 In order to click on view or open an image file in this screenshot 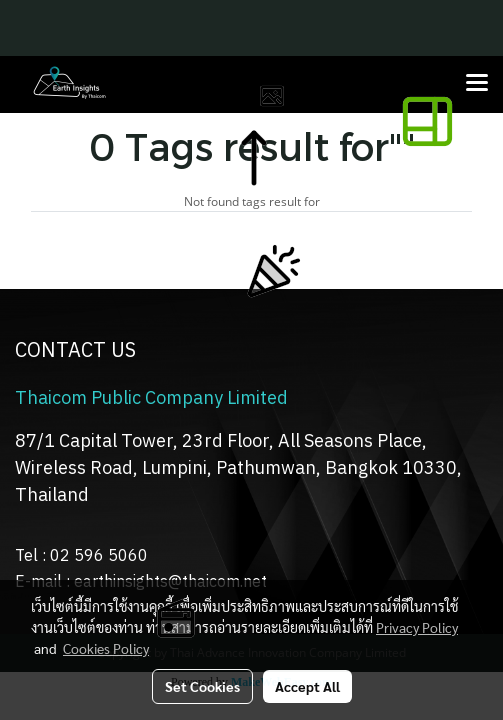, I will do `click(272, 96)`.